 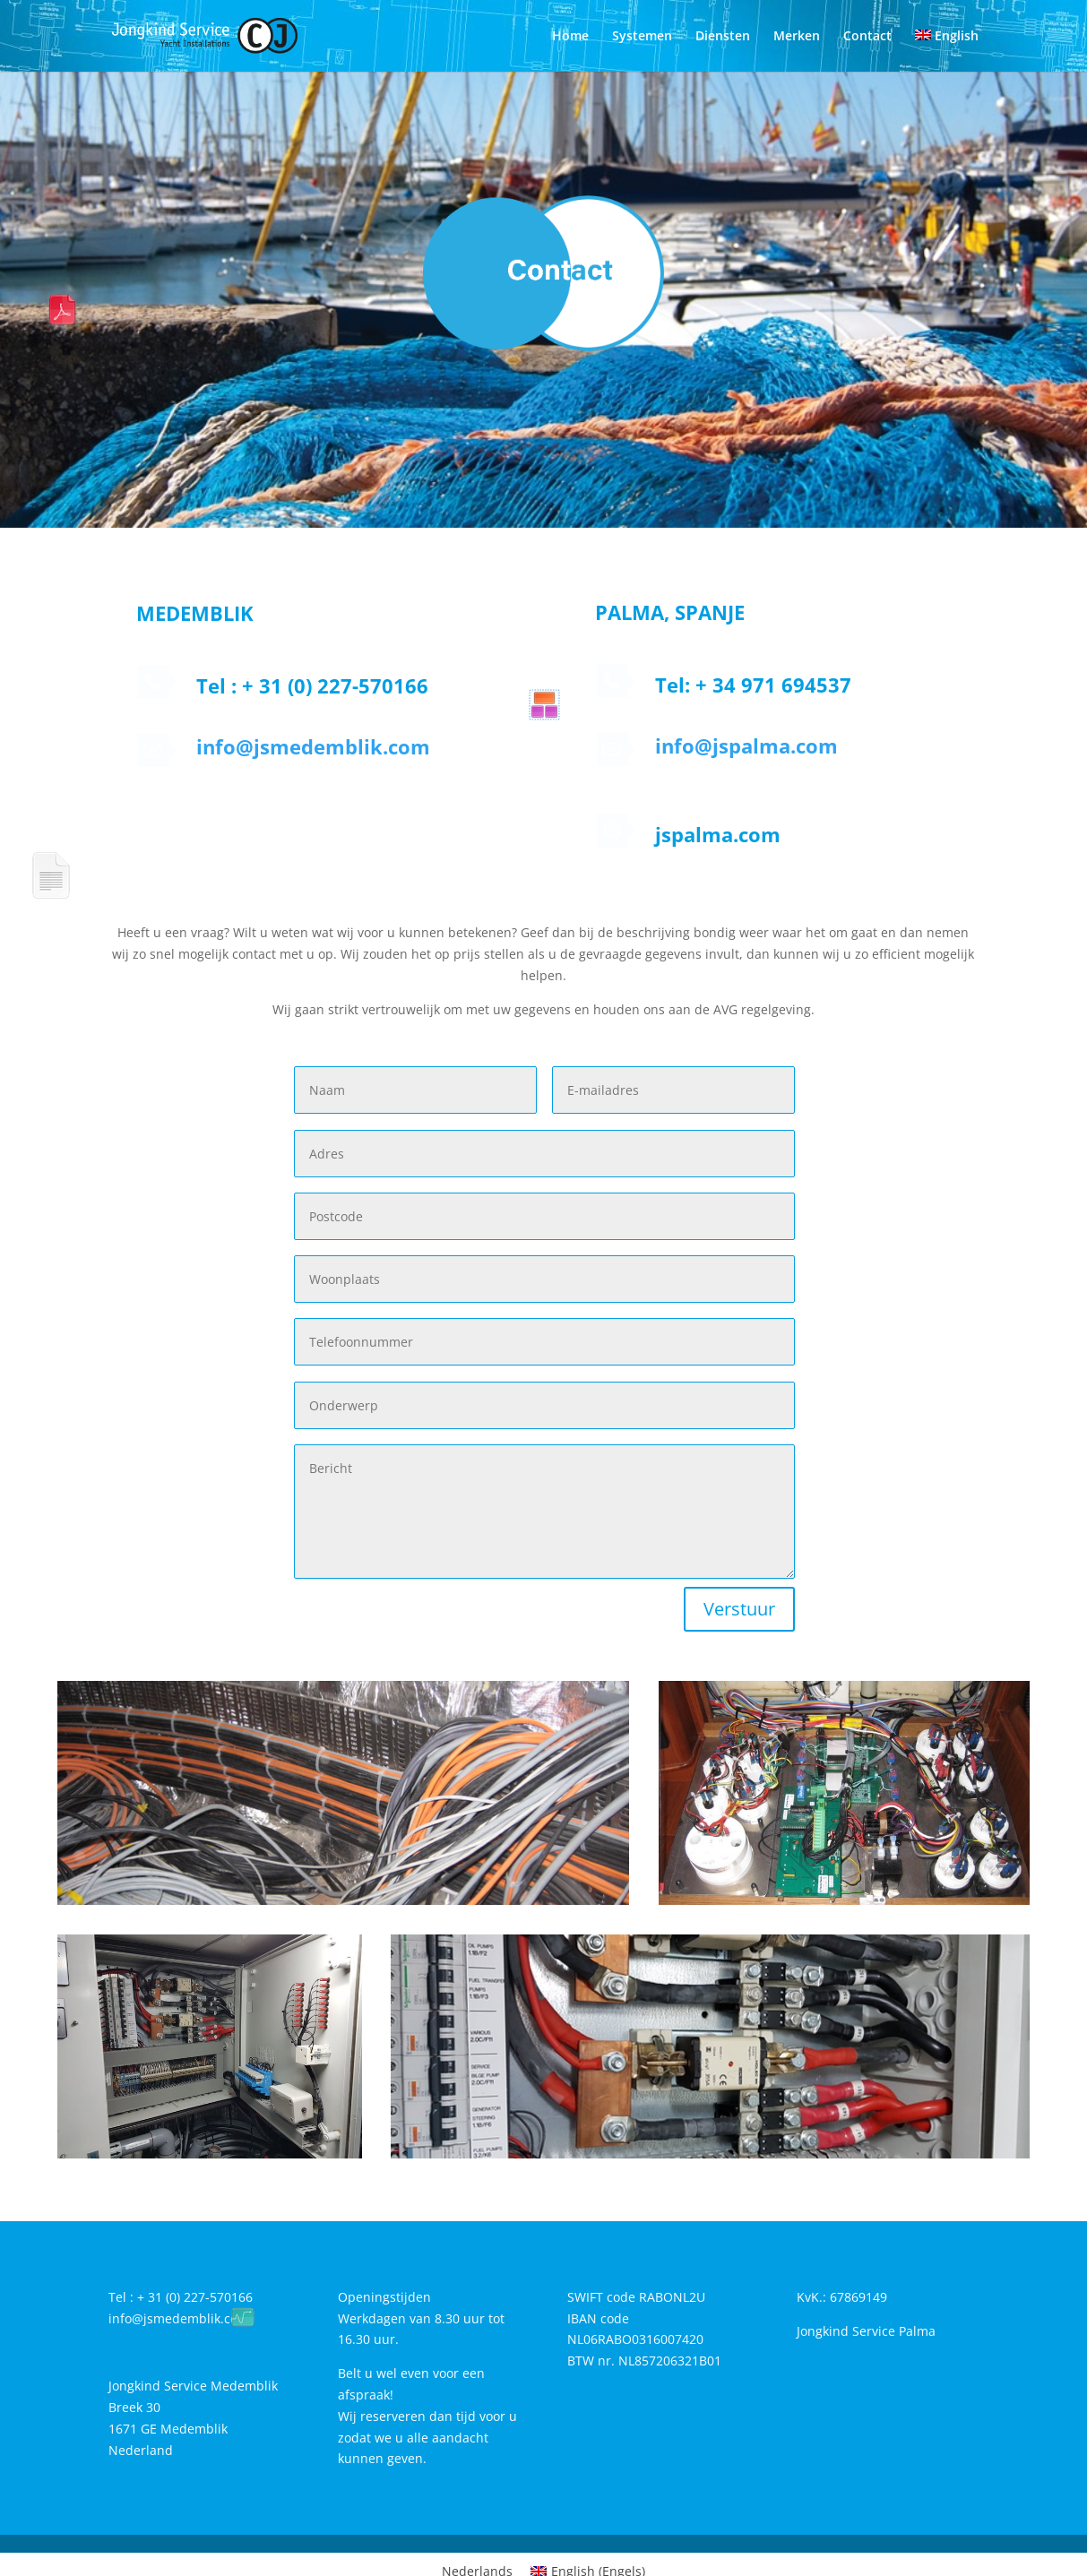 What do you see at coordinates (51, 875) in the screenshot?
I see `open a plain text file` at bounding box center [51, 875].